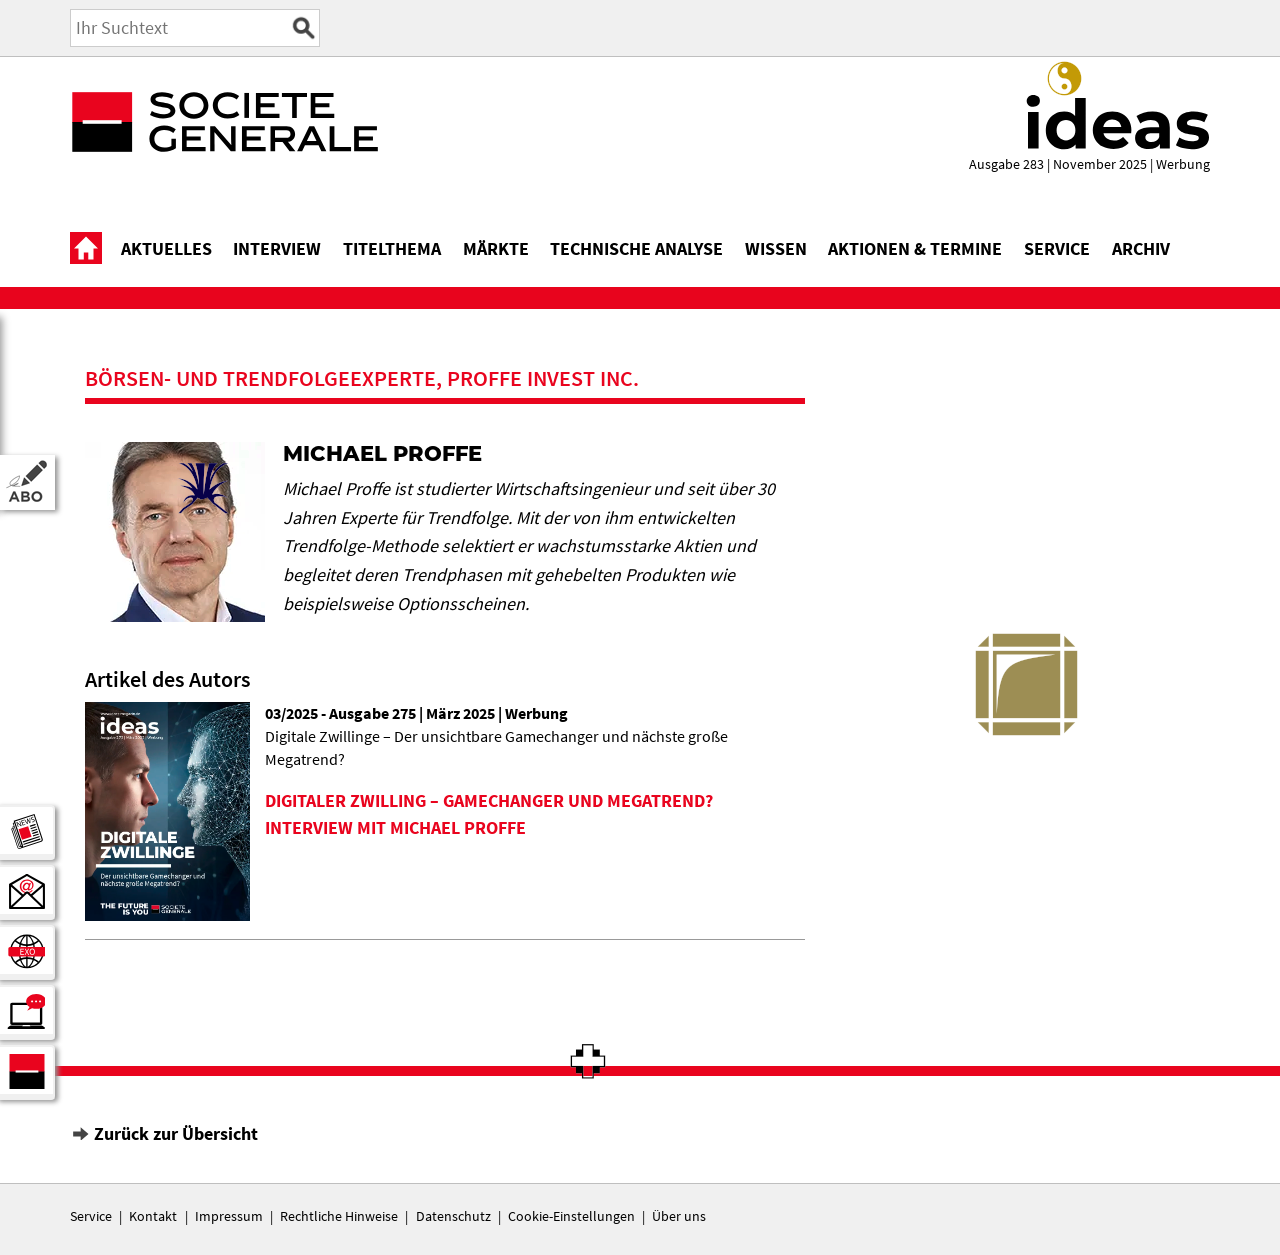 The height and width of the screenshot is (1255, 1280). I want to click on indicates volcanic activity or hazard in a game, so click(203, 488).